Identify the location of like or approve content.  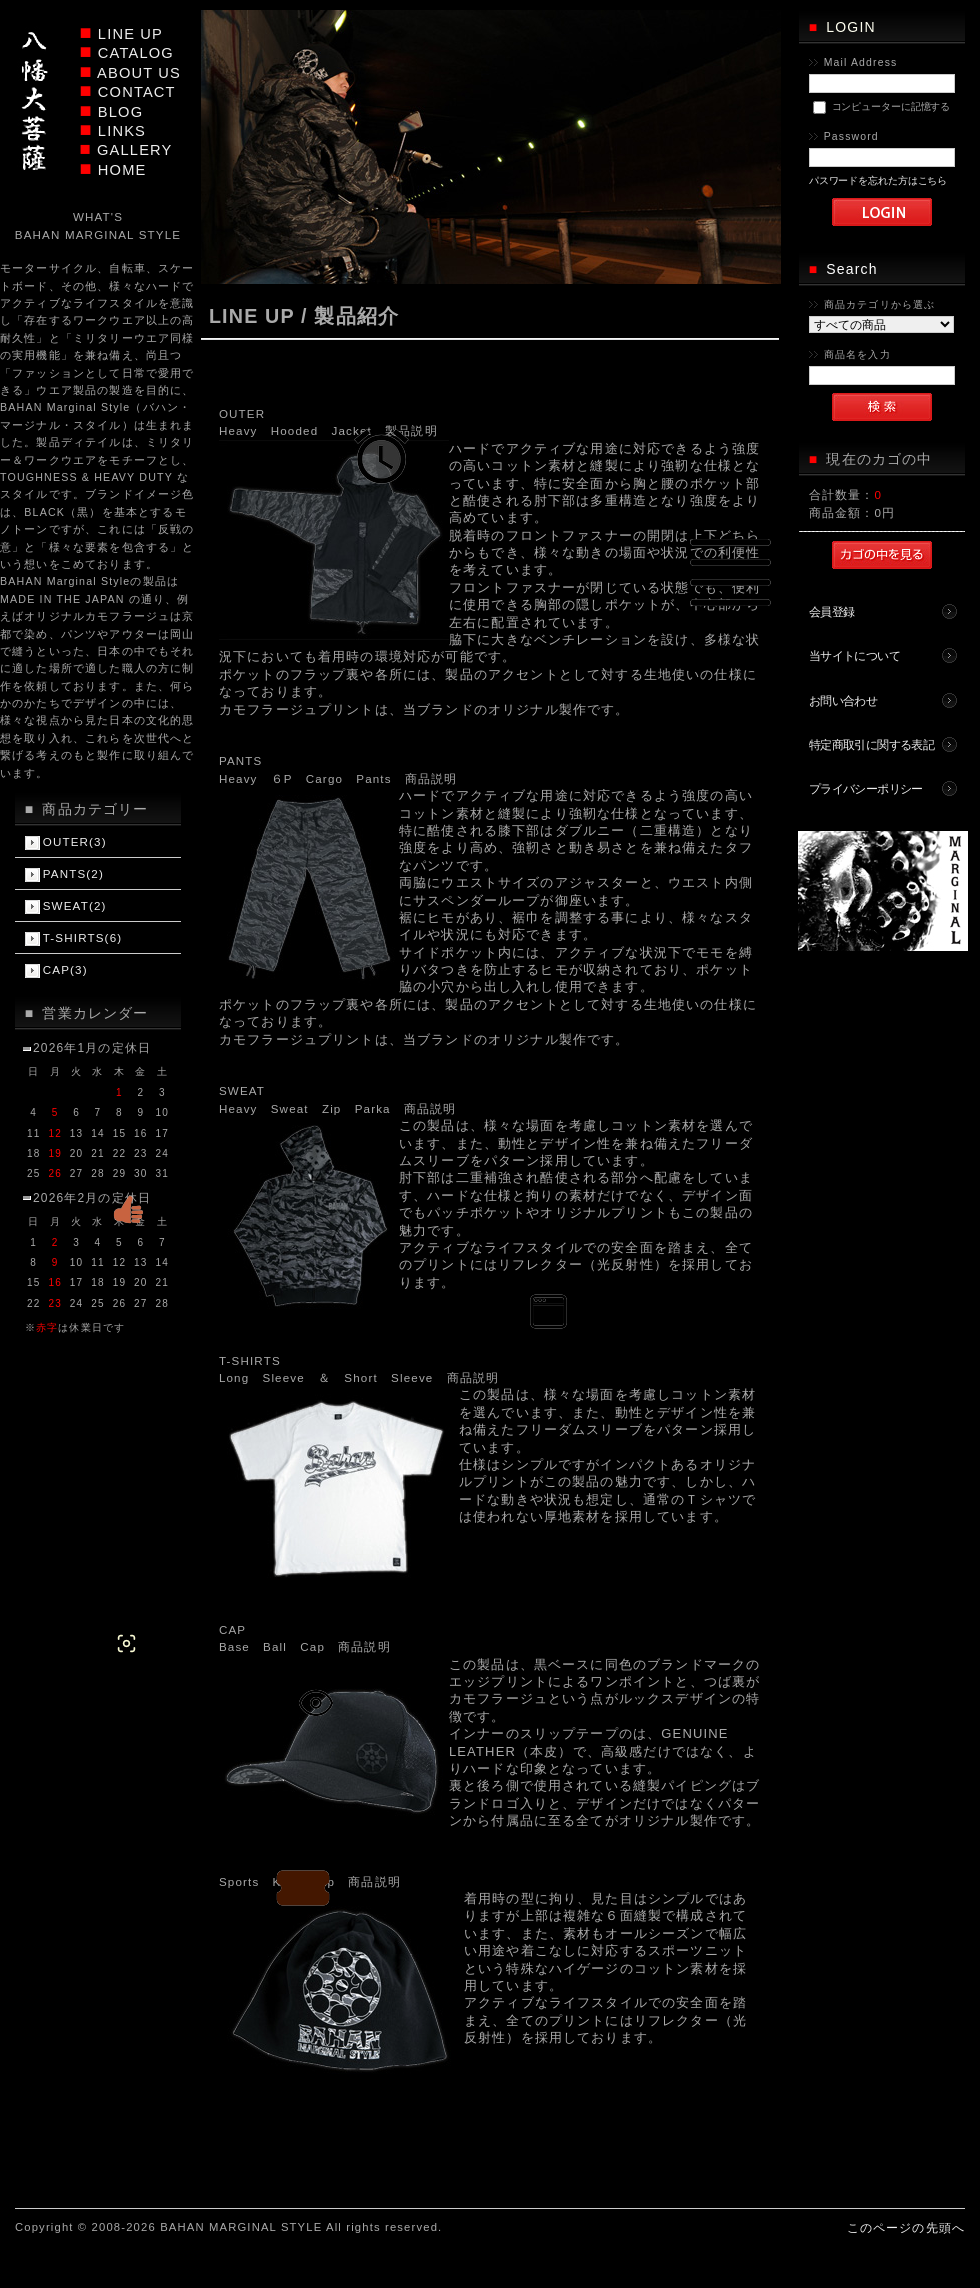
(128, 1209).